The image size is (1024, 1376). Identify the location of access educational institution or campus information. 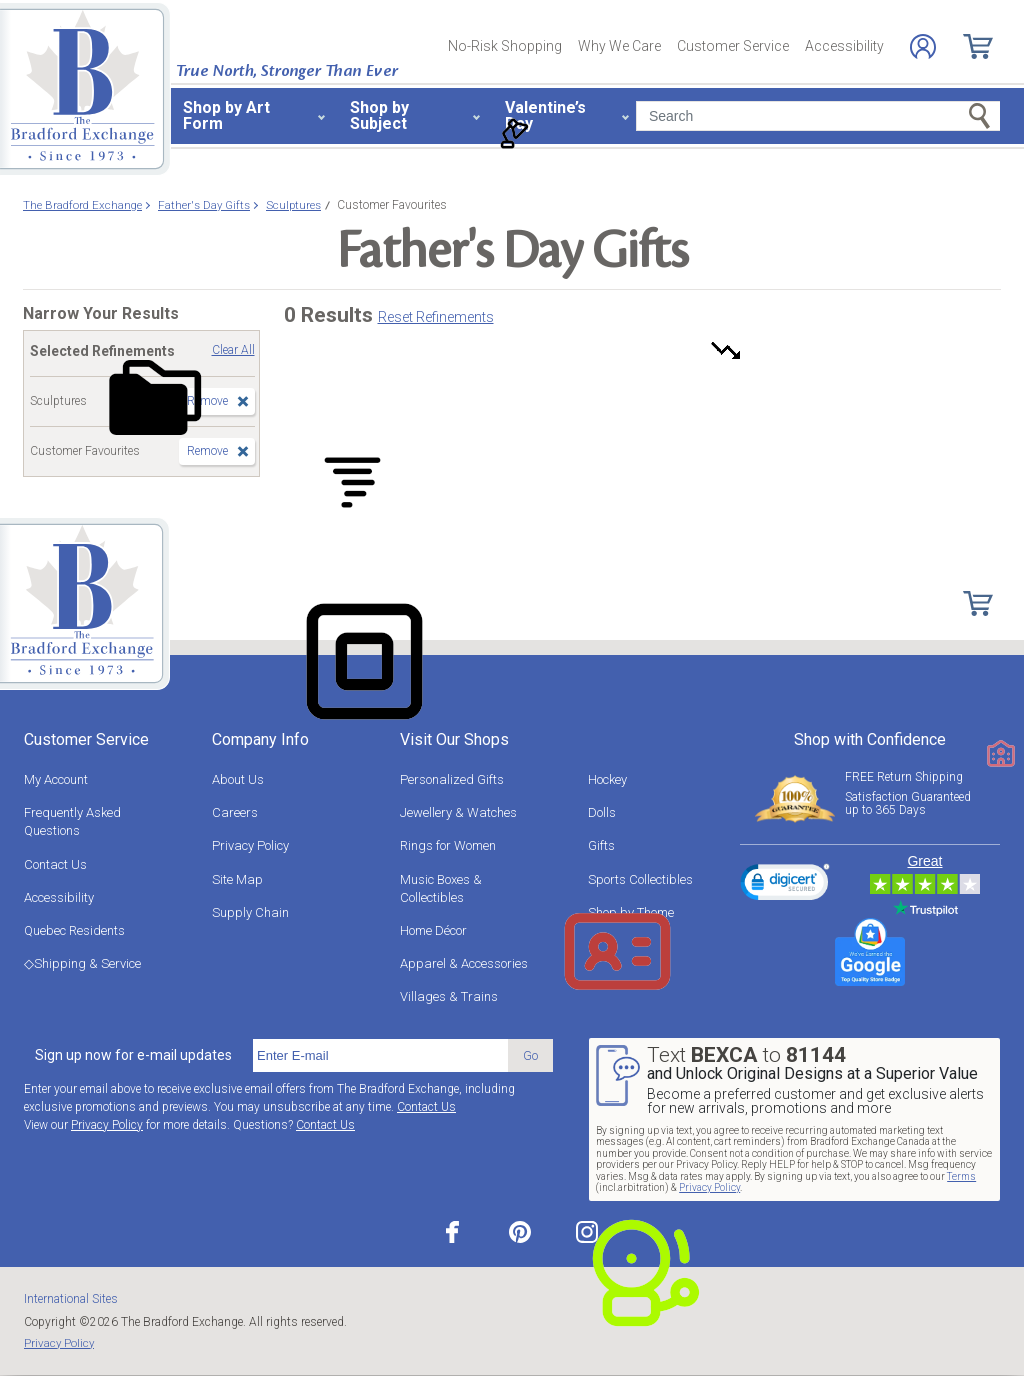
(1001, 754).